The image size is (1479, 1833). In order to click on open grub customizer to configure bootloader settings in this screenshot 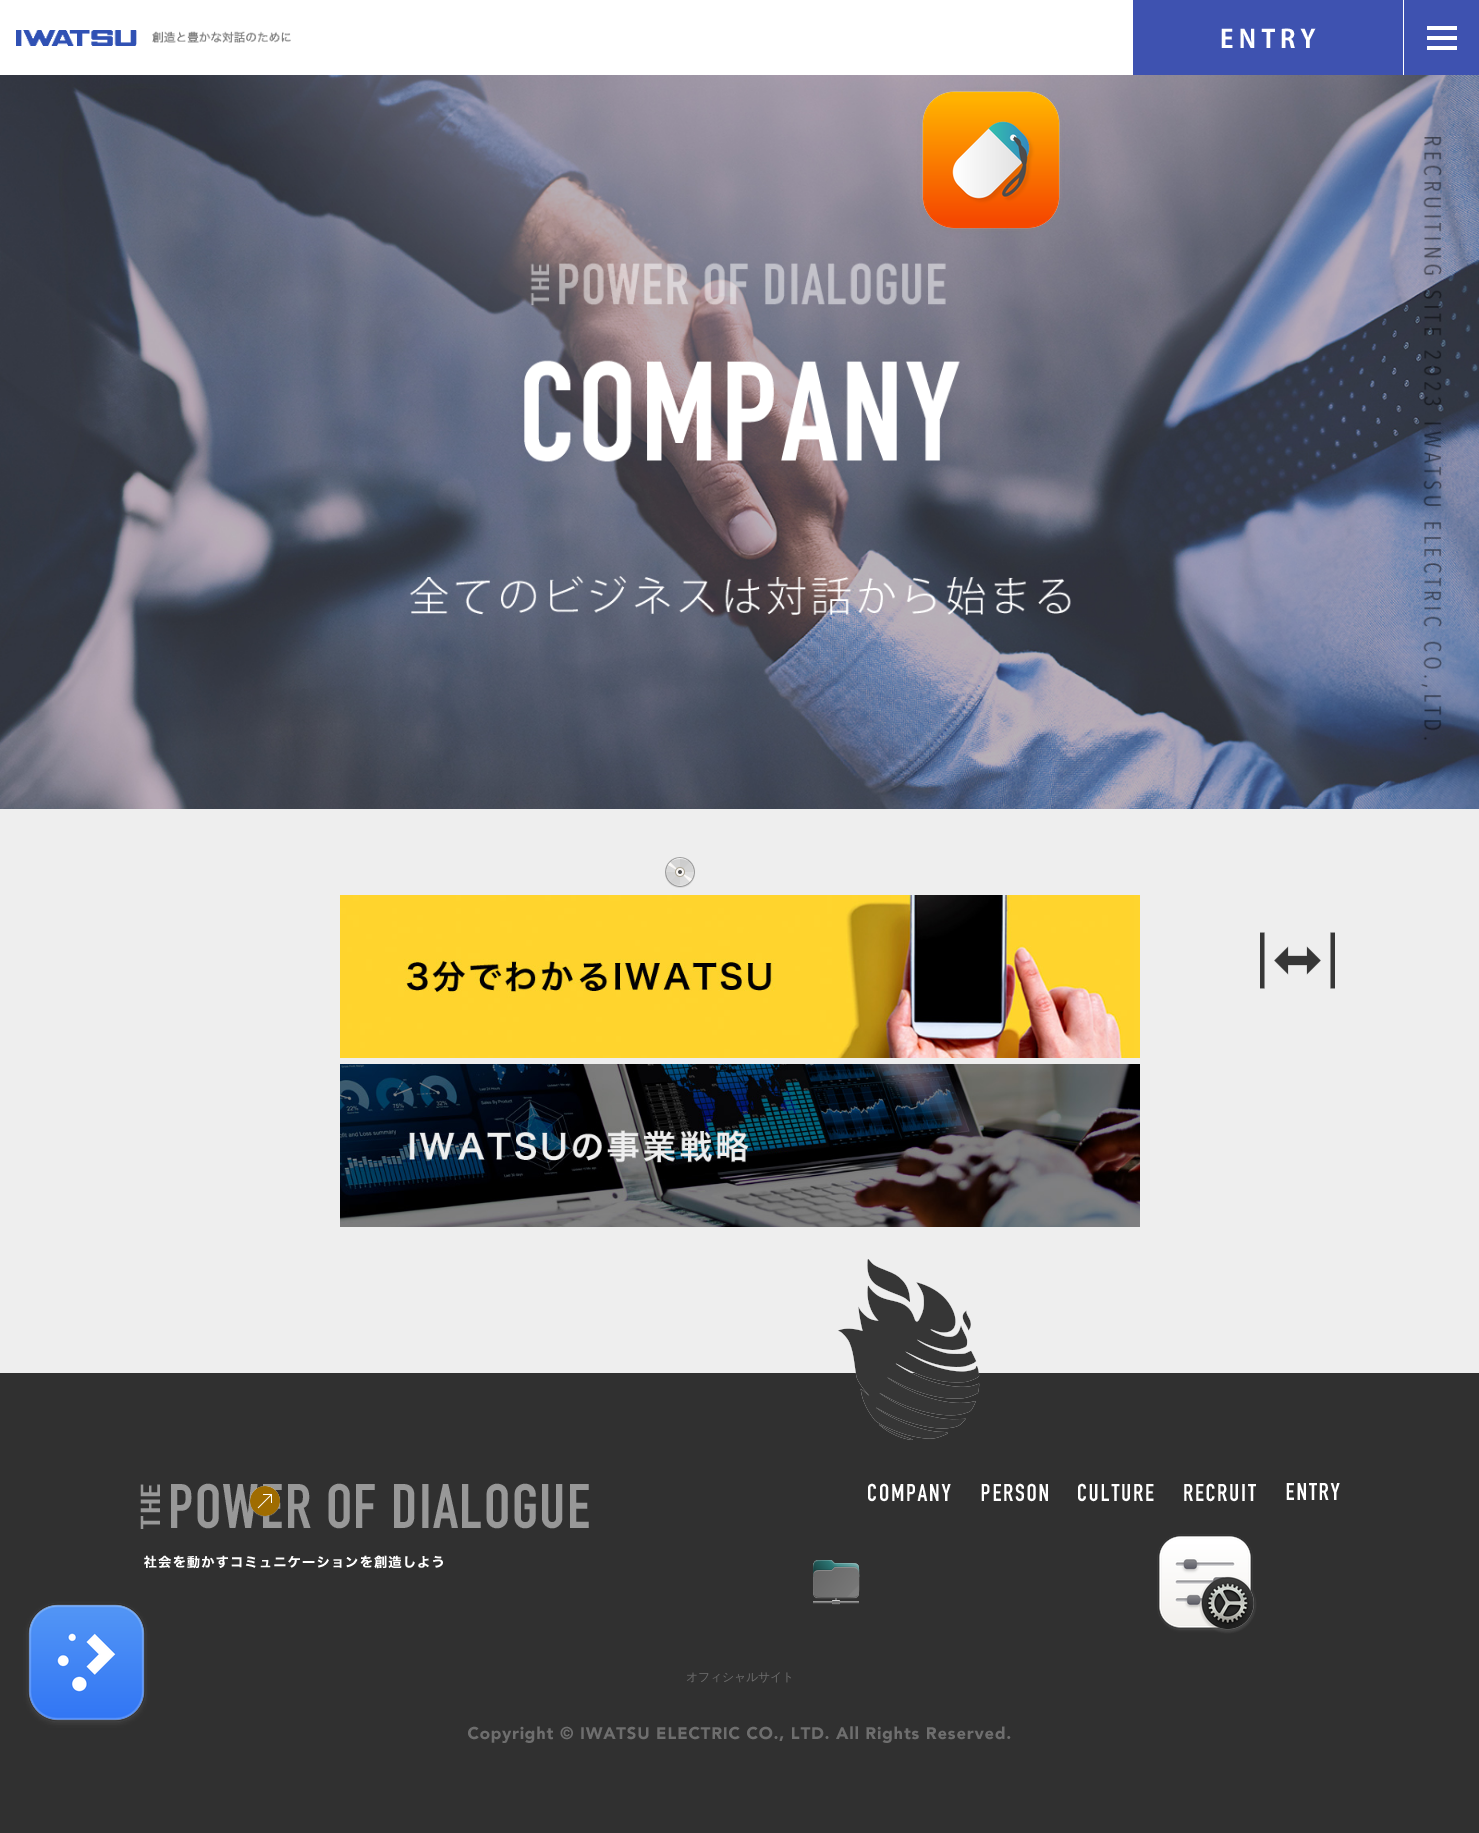, I will do `click(1205, 1582)`.